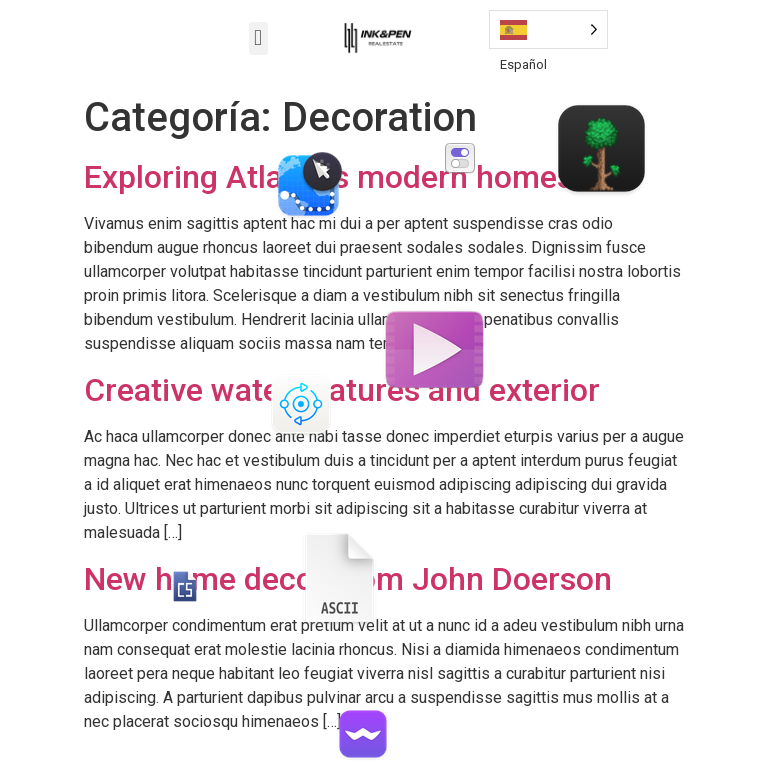  I want to click on open coolero cooling system control app, so click(301, 404).